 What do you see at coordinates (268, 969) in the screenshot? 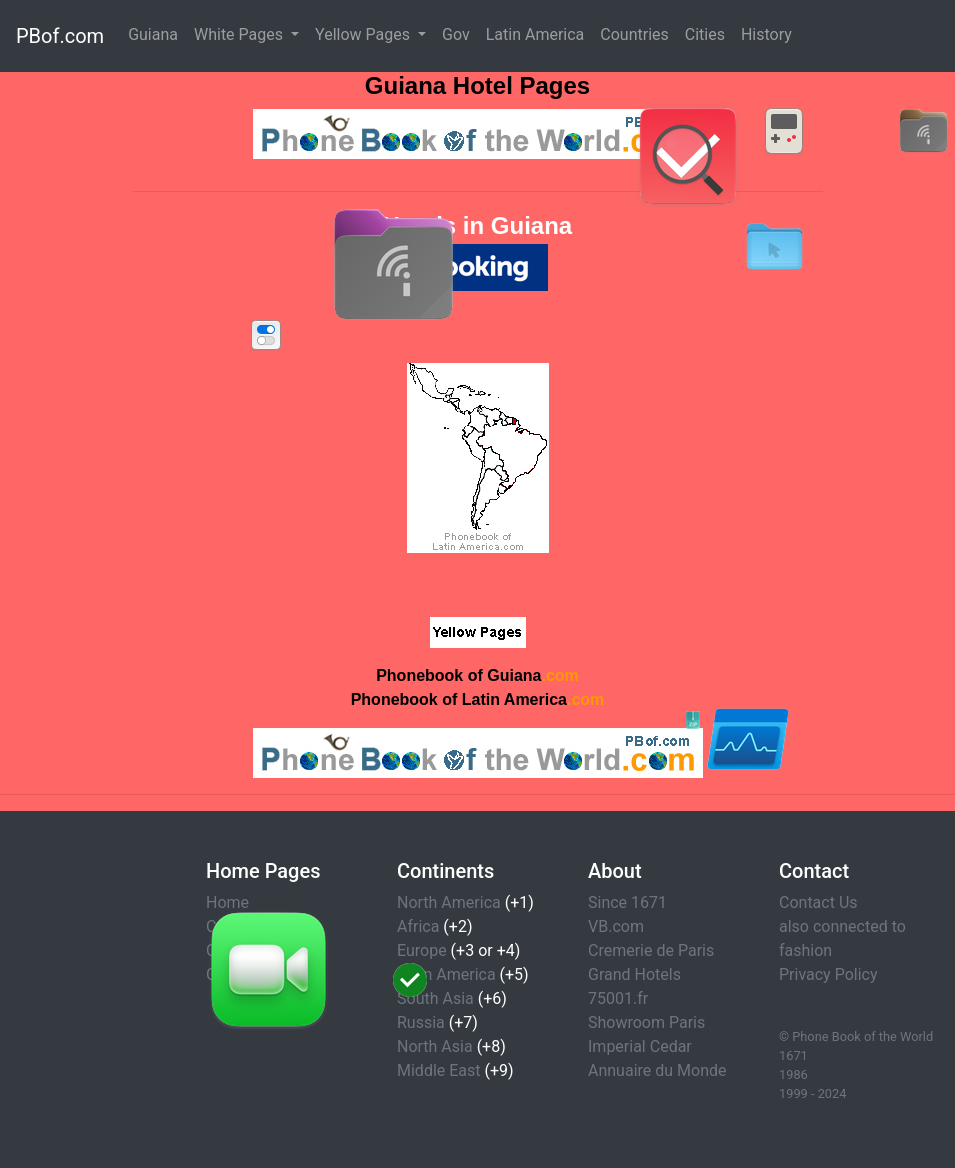
I see `open FaceTime to start a video call` at bounding box center [268, 969].